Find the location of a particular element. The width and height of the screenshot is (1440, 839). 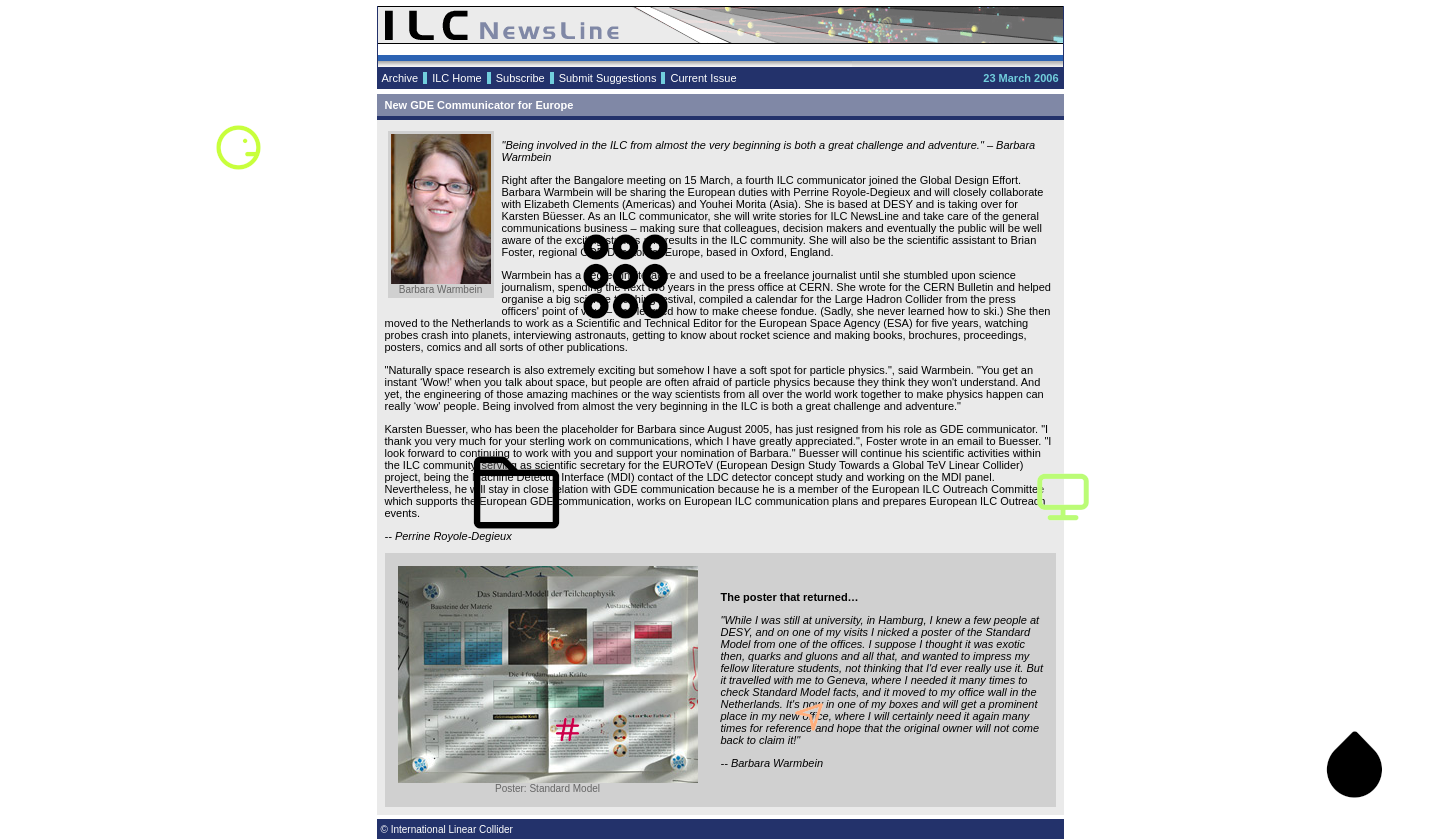

open the dial pad is located at coordinates (625, 276).